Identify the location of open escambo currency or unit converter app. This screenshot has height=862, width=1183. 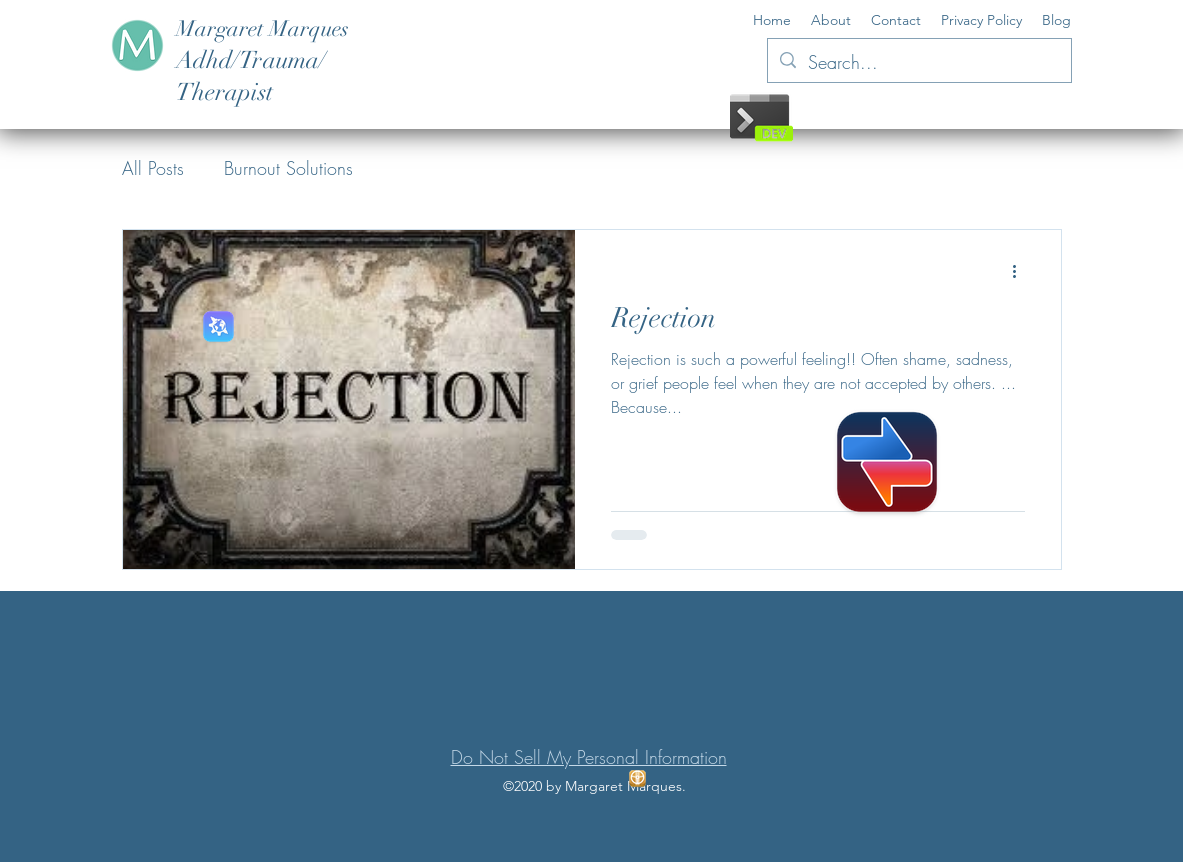
(887, 462).